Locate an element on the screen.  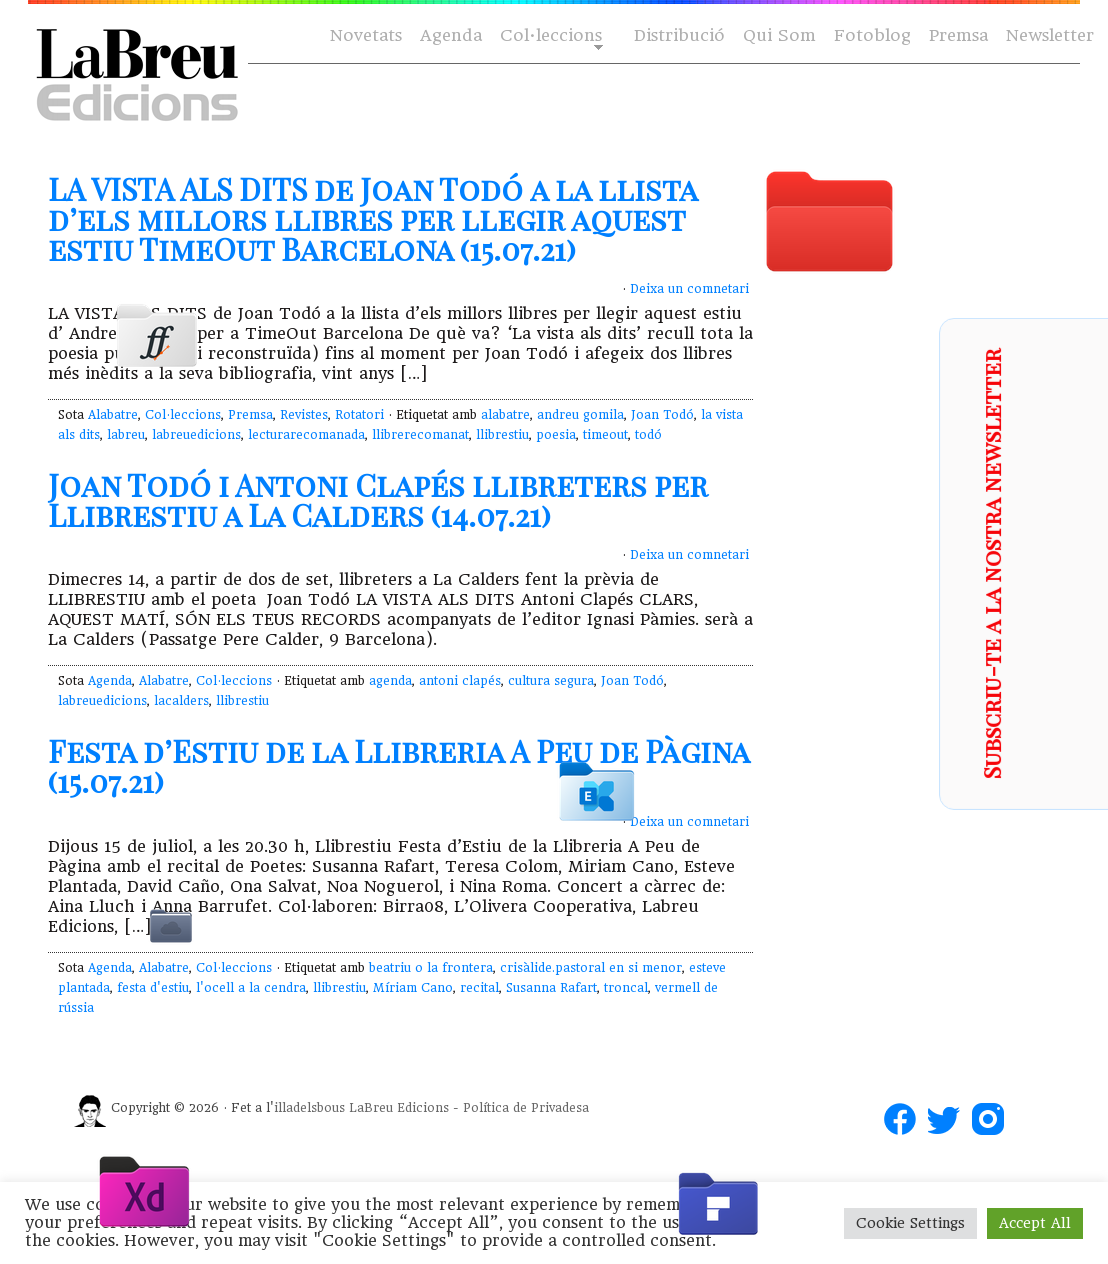
open folder containing Adobe XD project files is located at coordinates (144, 1194).